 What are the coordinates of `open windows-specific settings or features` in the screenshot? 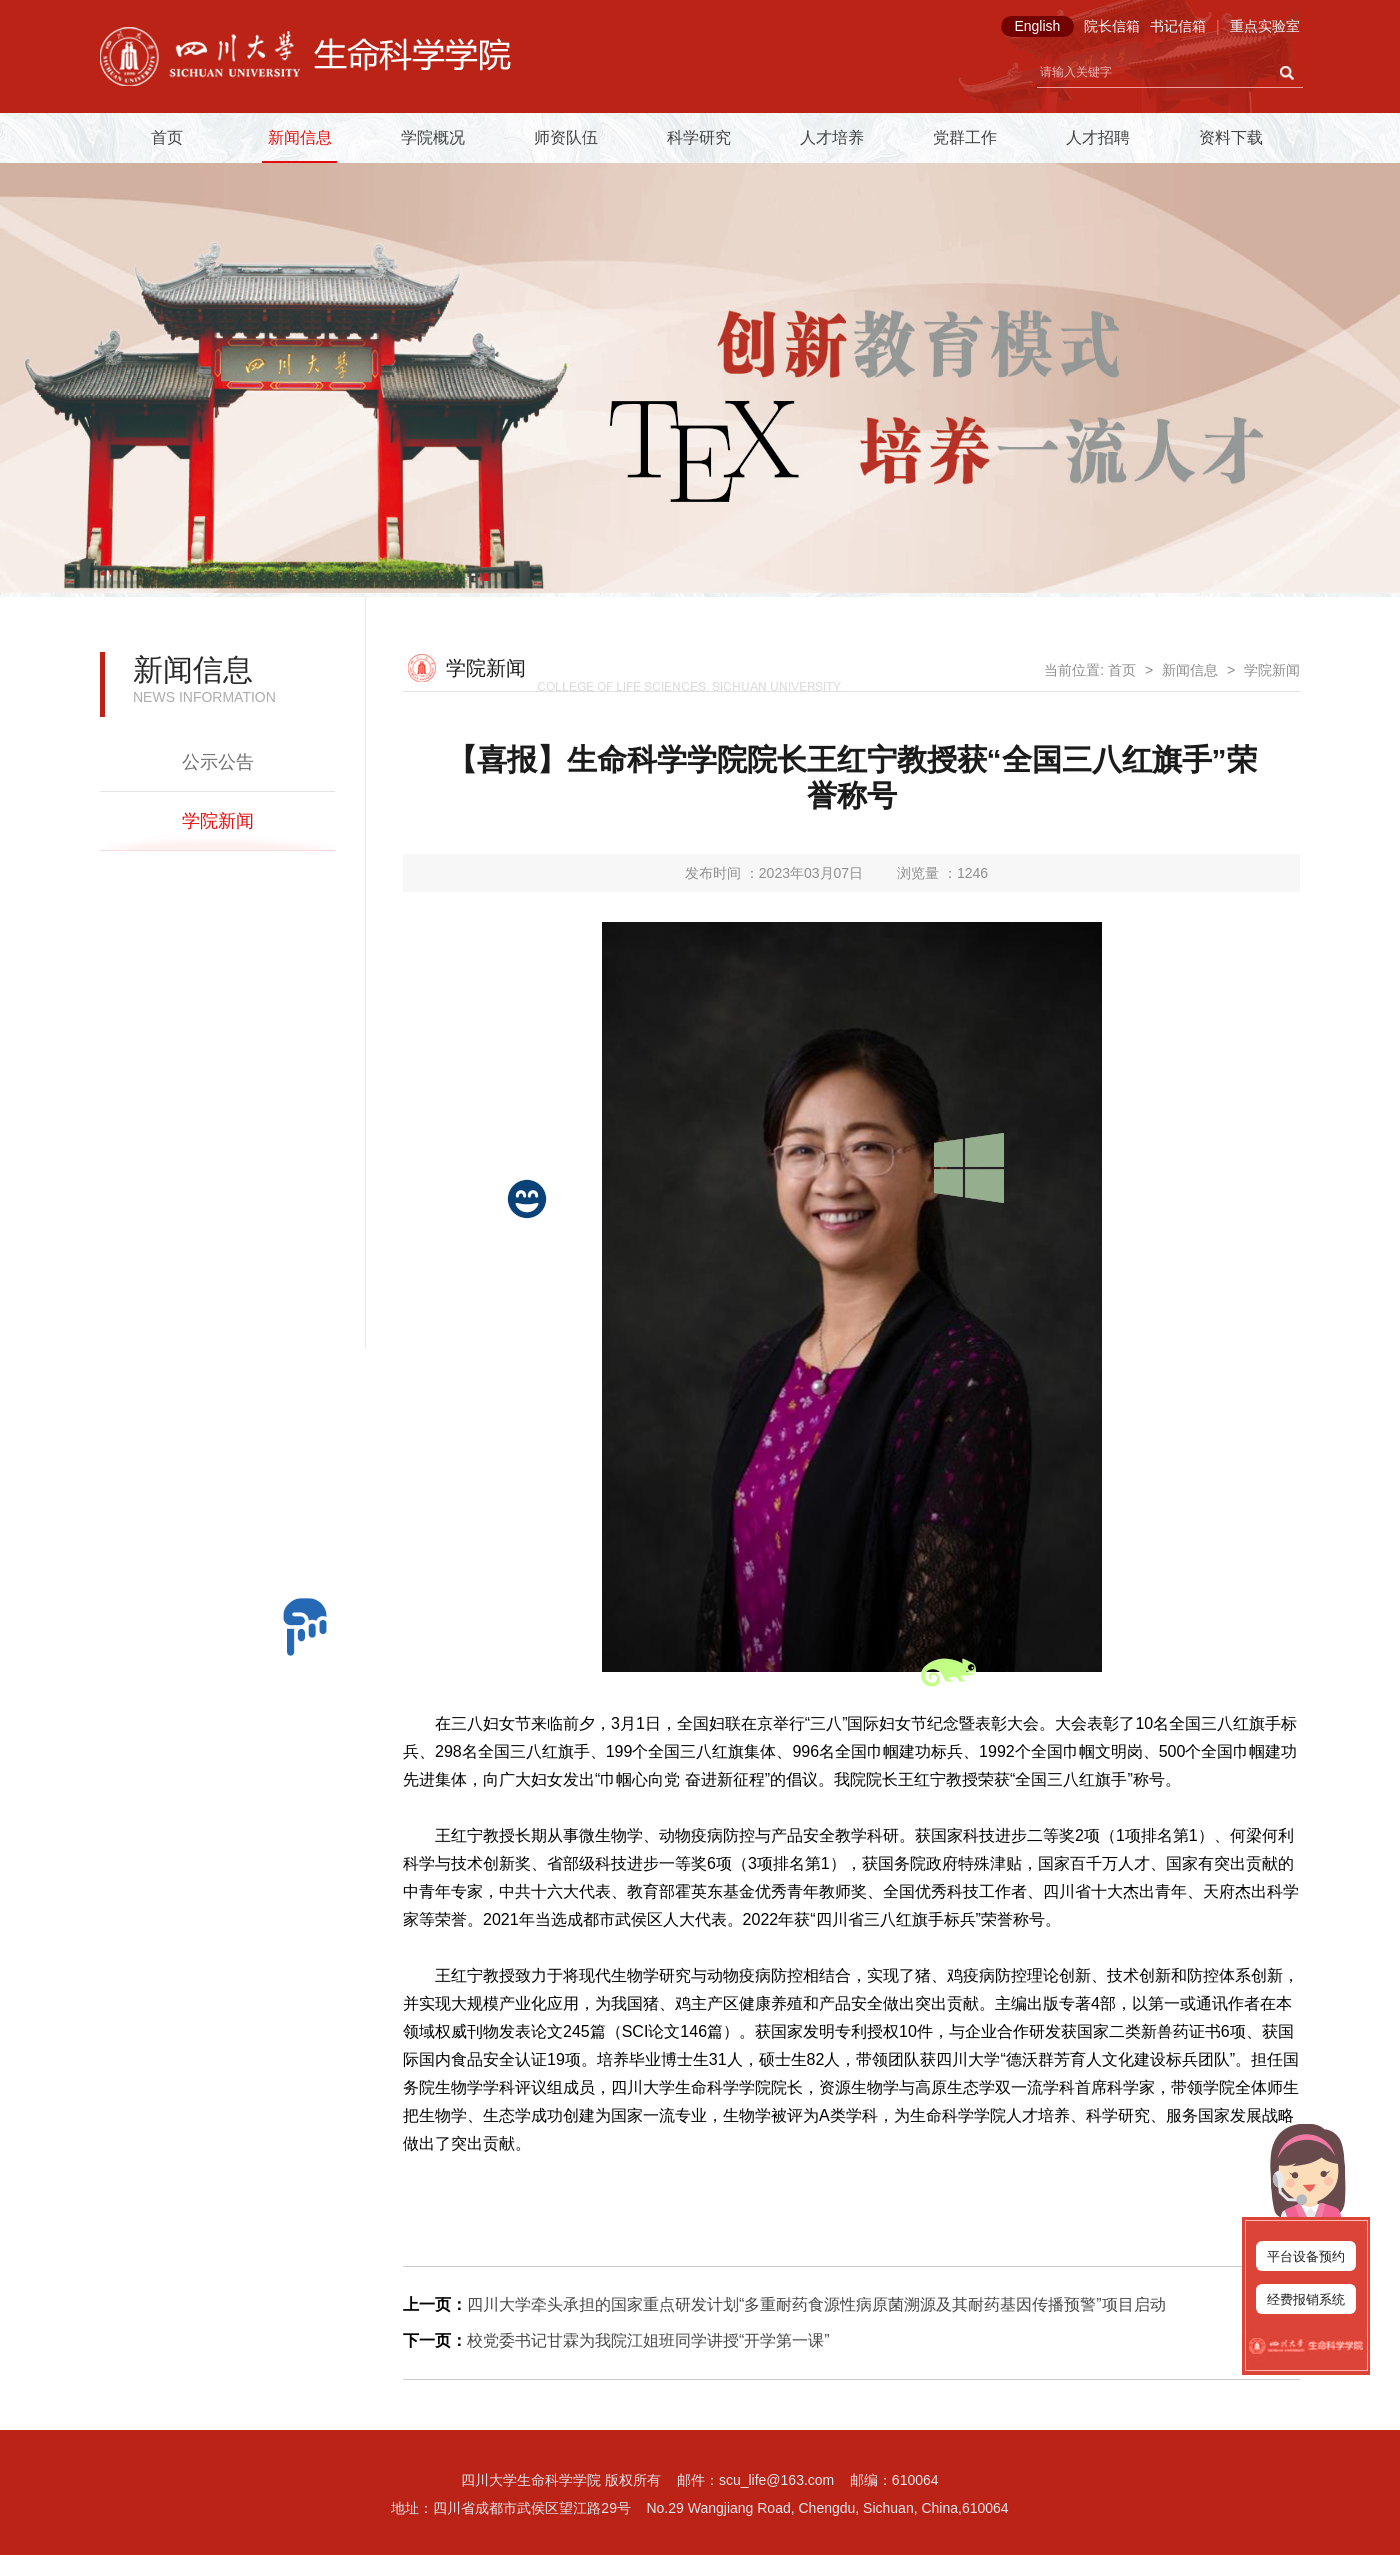 It's located at (969, 1168).